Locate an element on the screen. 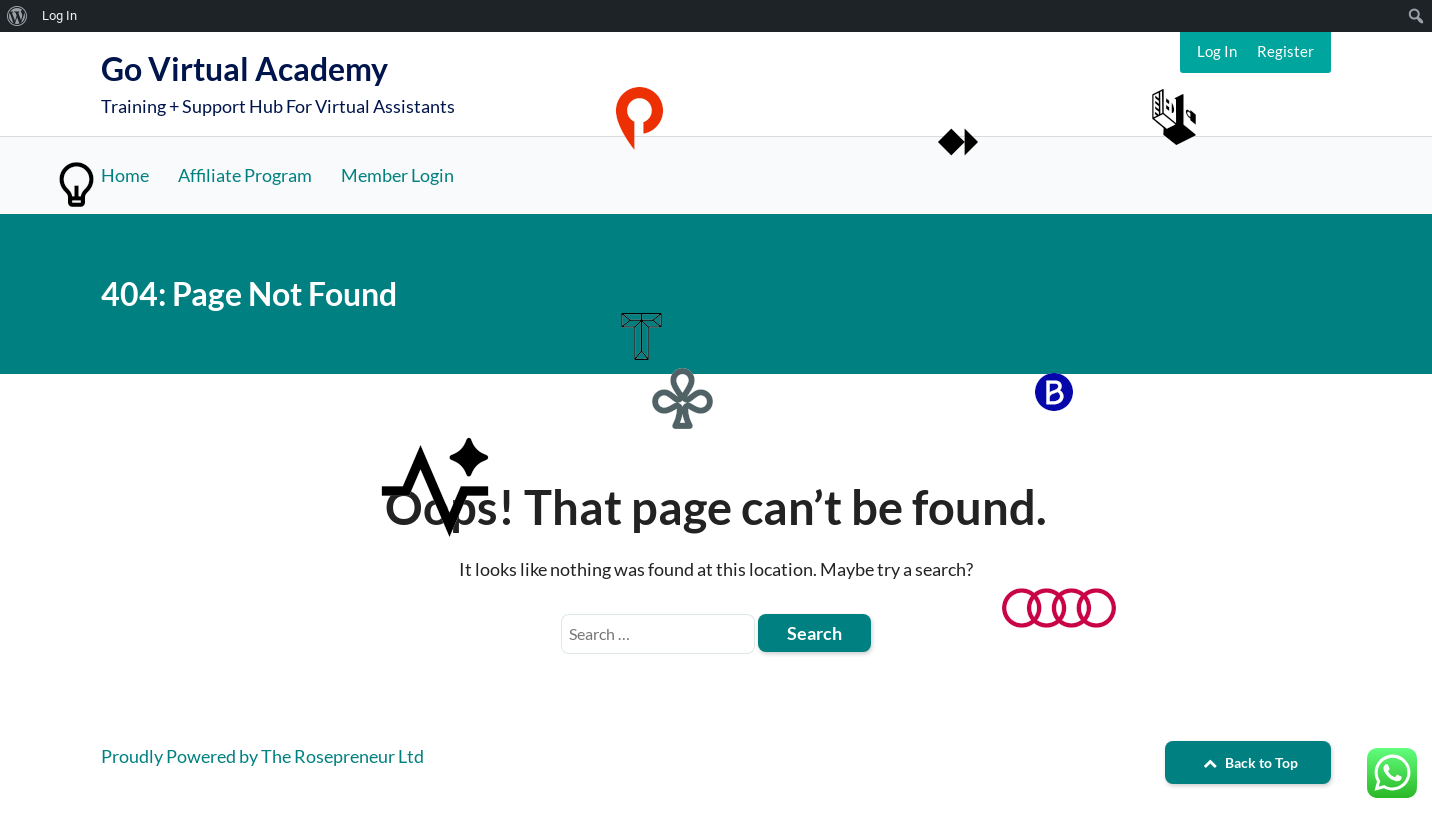 Image resolution: width=1432 pixels, height=813 pixels. paysafe payment method option is located at coordinates (958, 142).